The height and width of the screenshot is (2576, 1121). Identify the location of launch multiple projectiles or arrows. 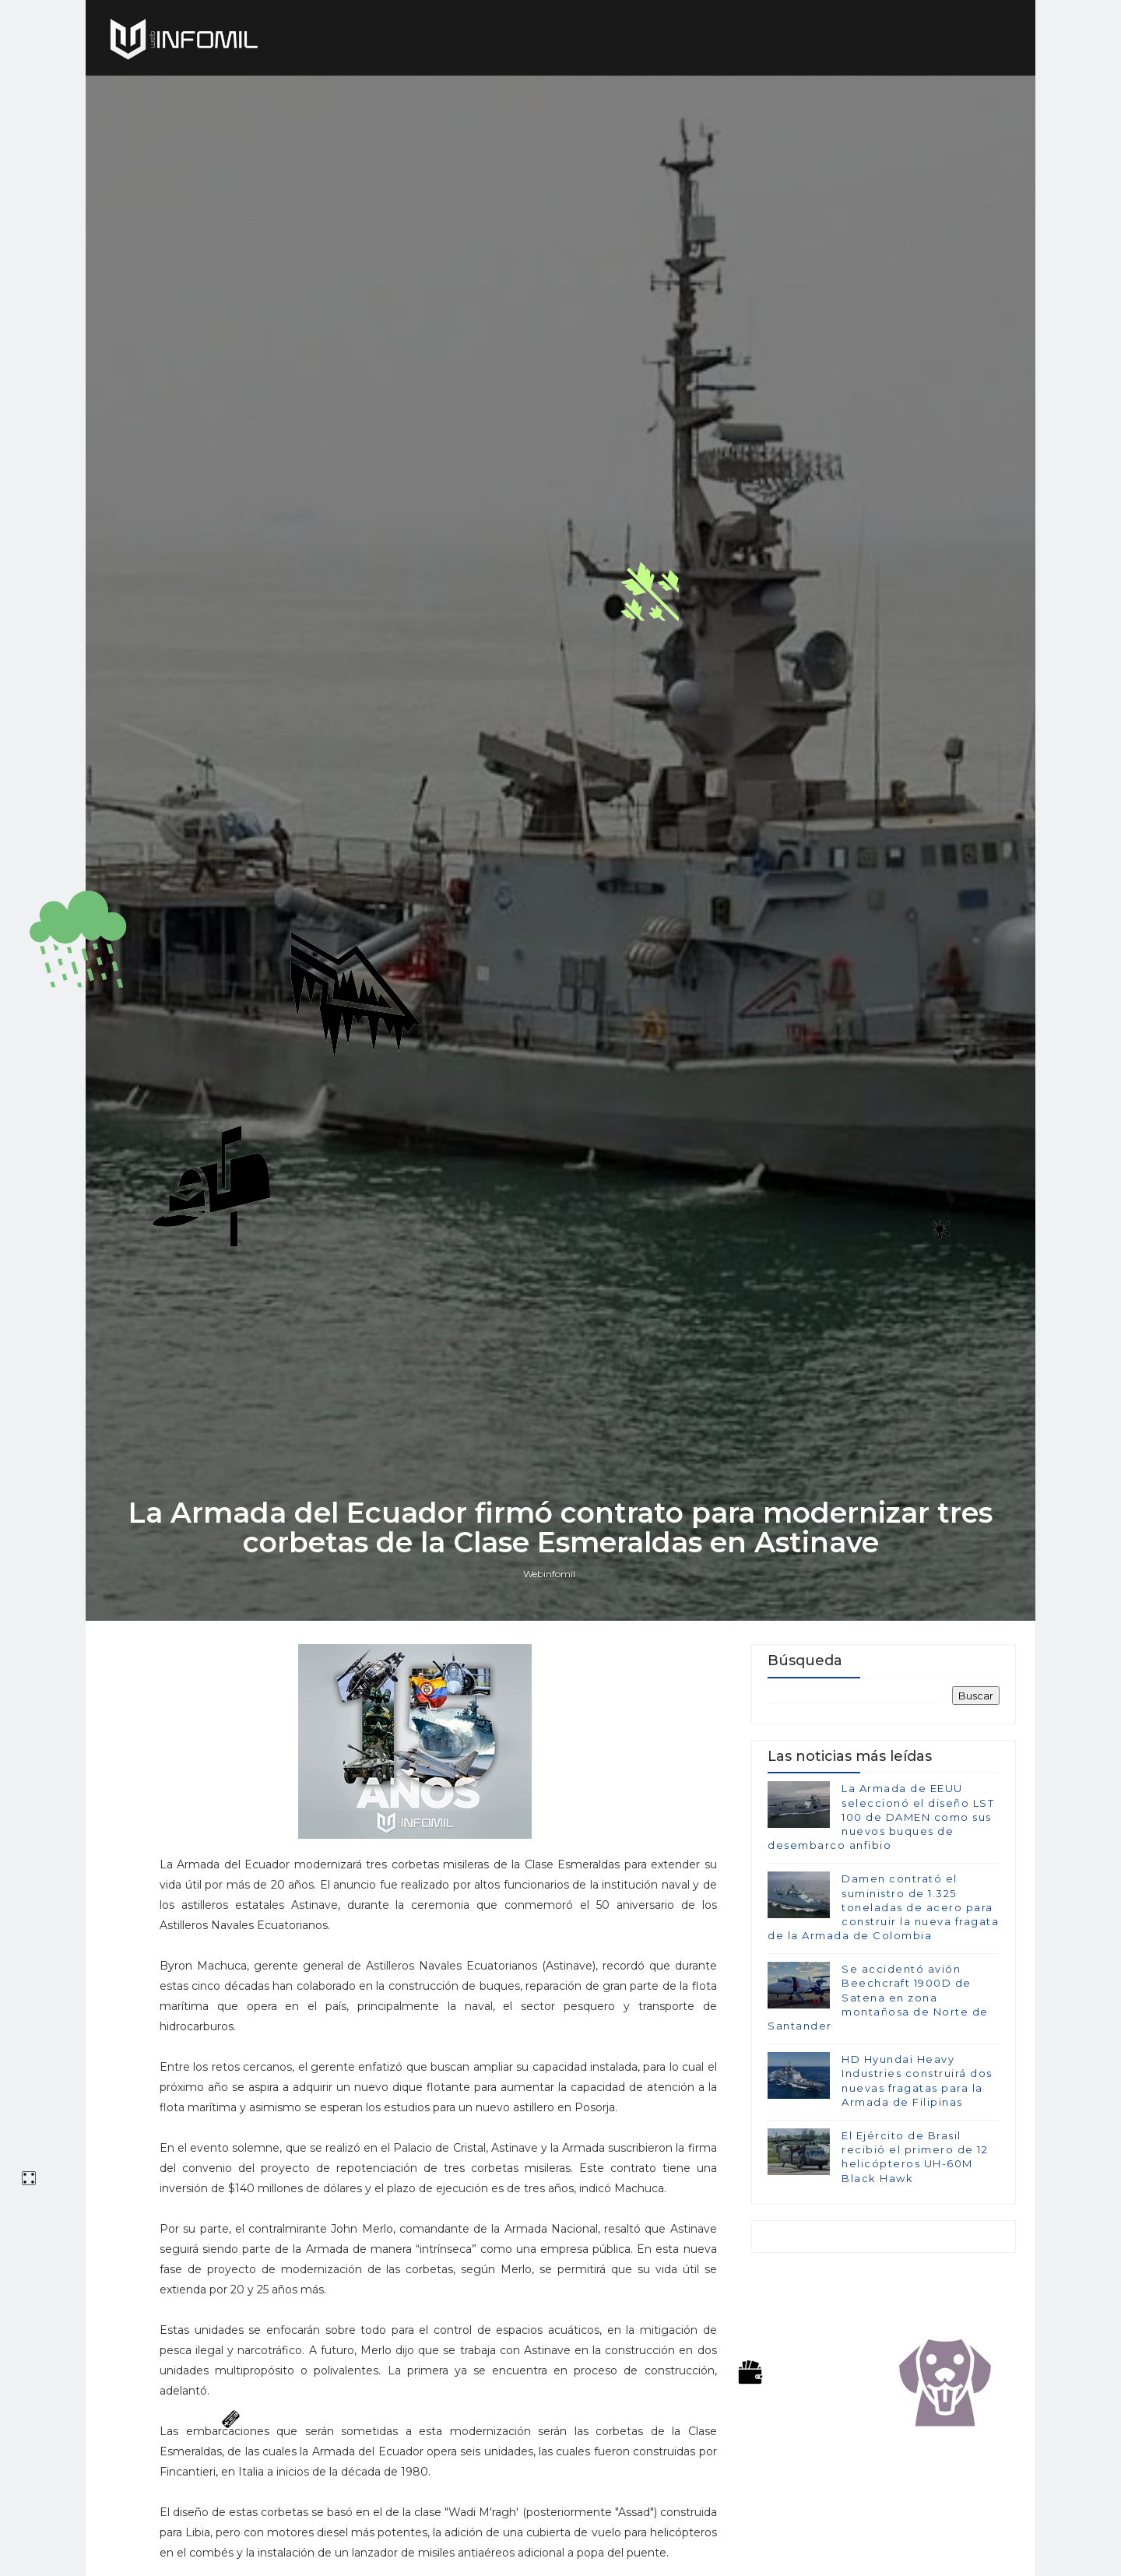
(649, 591).